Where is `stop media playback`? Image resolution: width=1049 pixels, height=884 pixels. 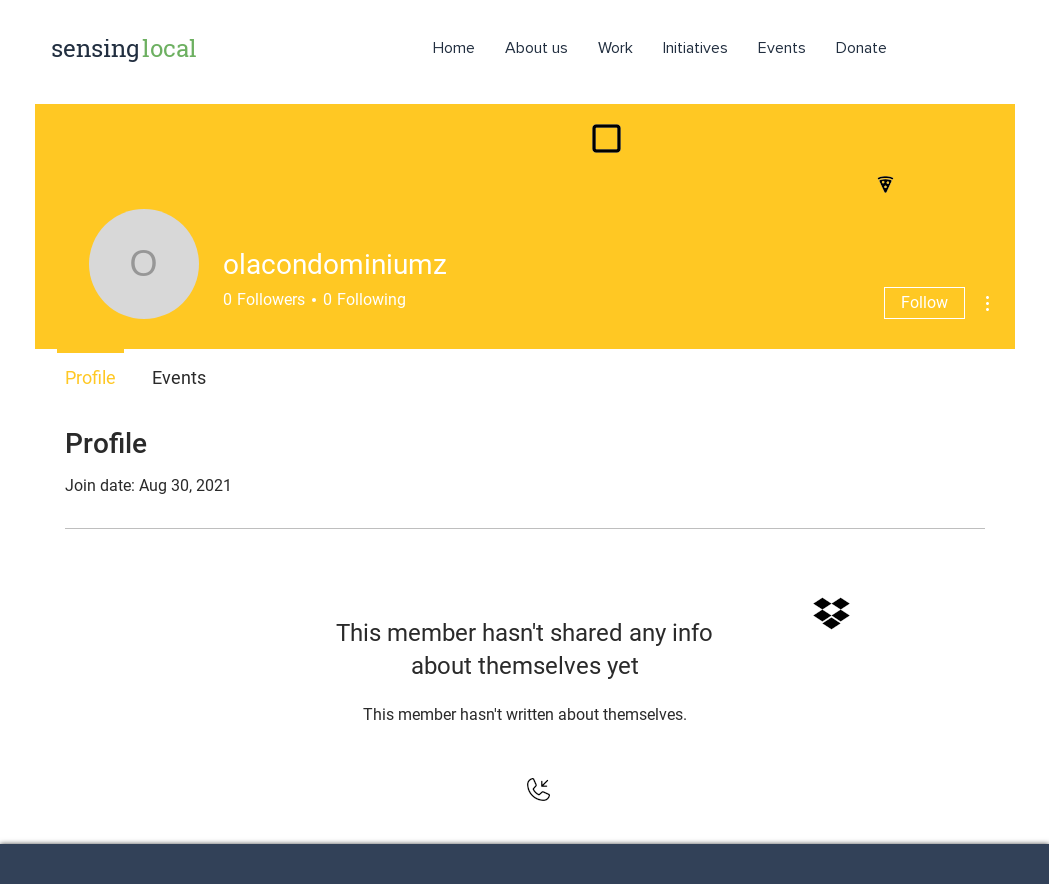
stop media playback is located at coordinates (606, 138).